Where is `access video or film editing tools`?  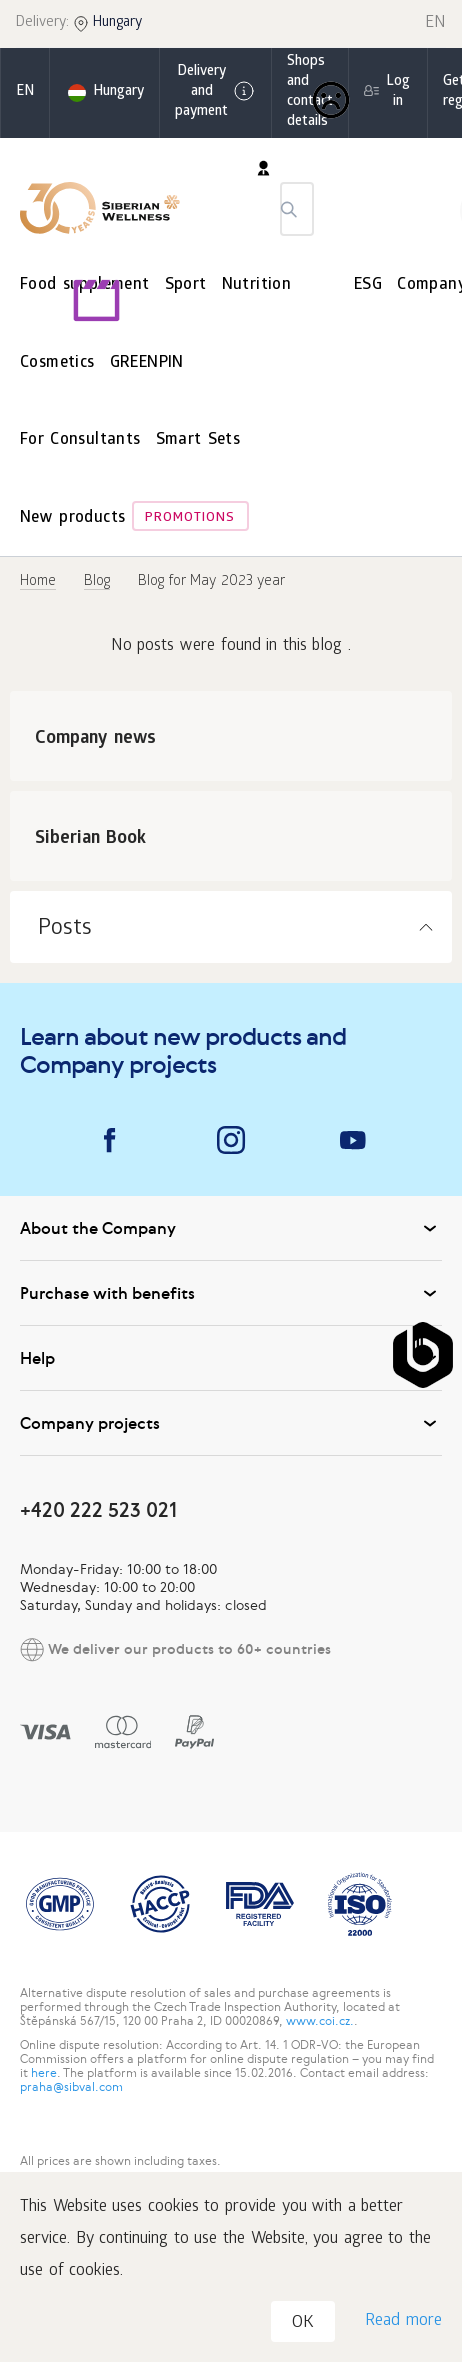
access video or film editing tools is located at coordinates (96, 300).